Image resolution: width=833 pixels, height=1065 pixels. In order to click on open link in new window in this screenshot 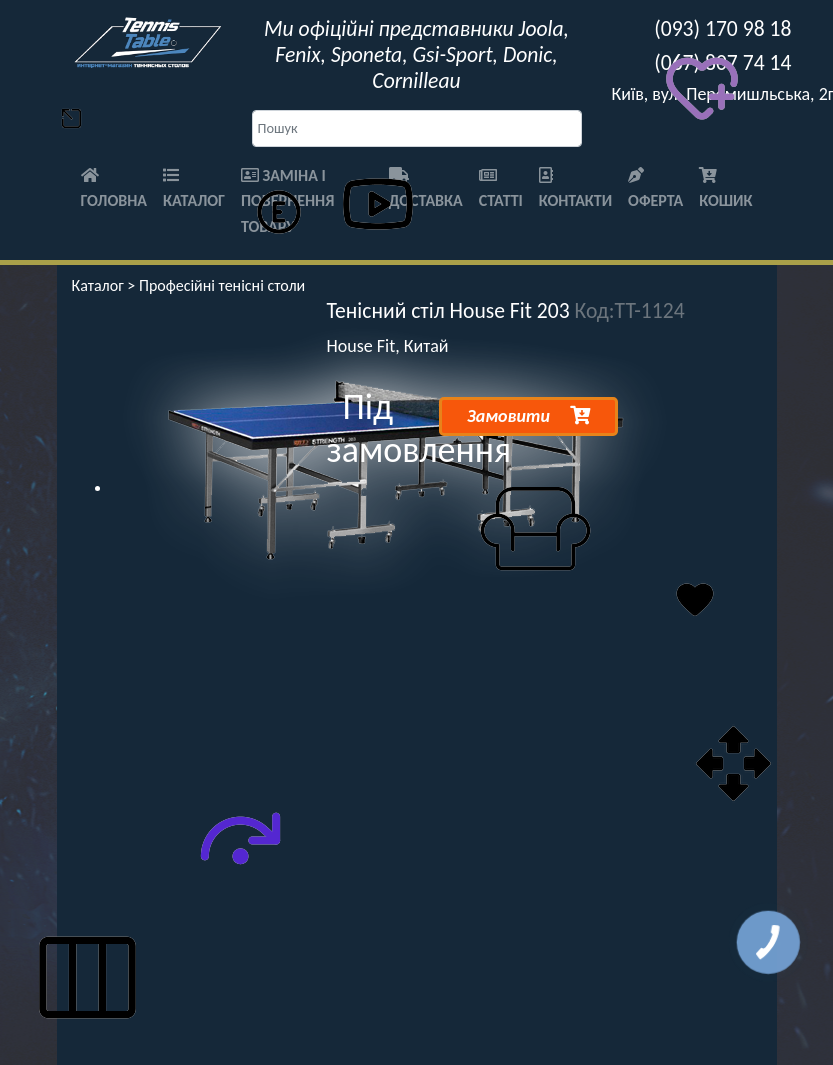, I will do `click(71, 118)`.